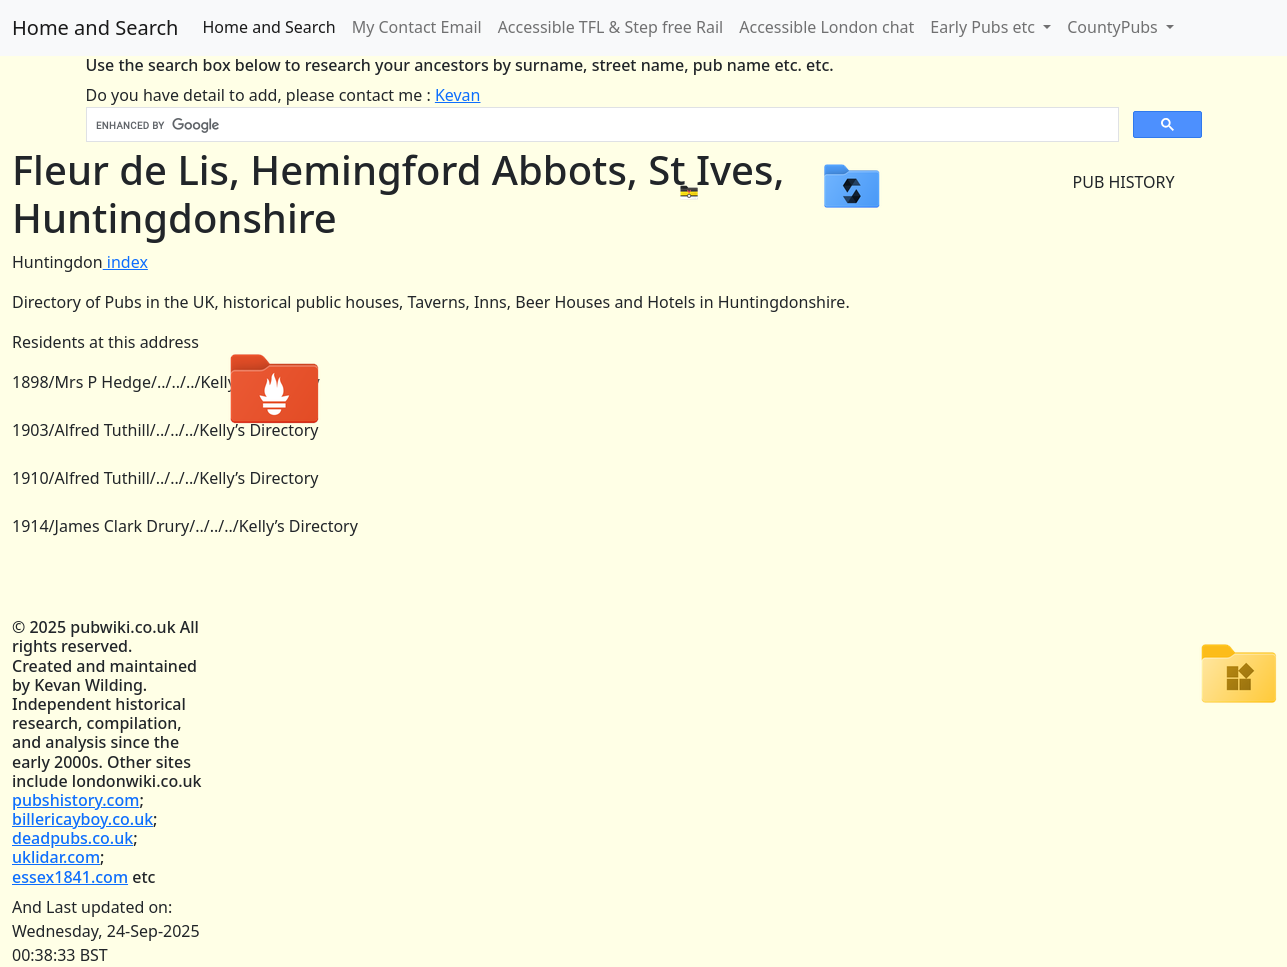 The image size is (1287, 967). Describe the element at coordinates (689, 193) in the screenshot. I see `folder containing pokémon level ball assets` at that location.